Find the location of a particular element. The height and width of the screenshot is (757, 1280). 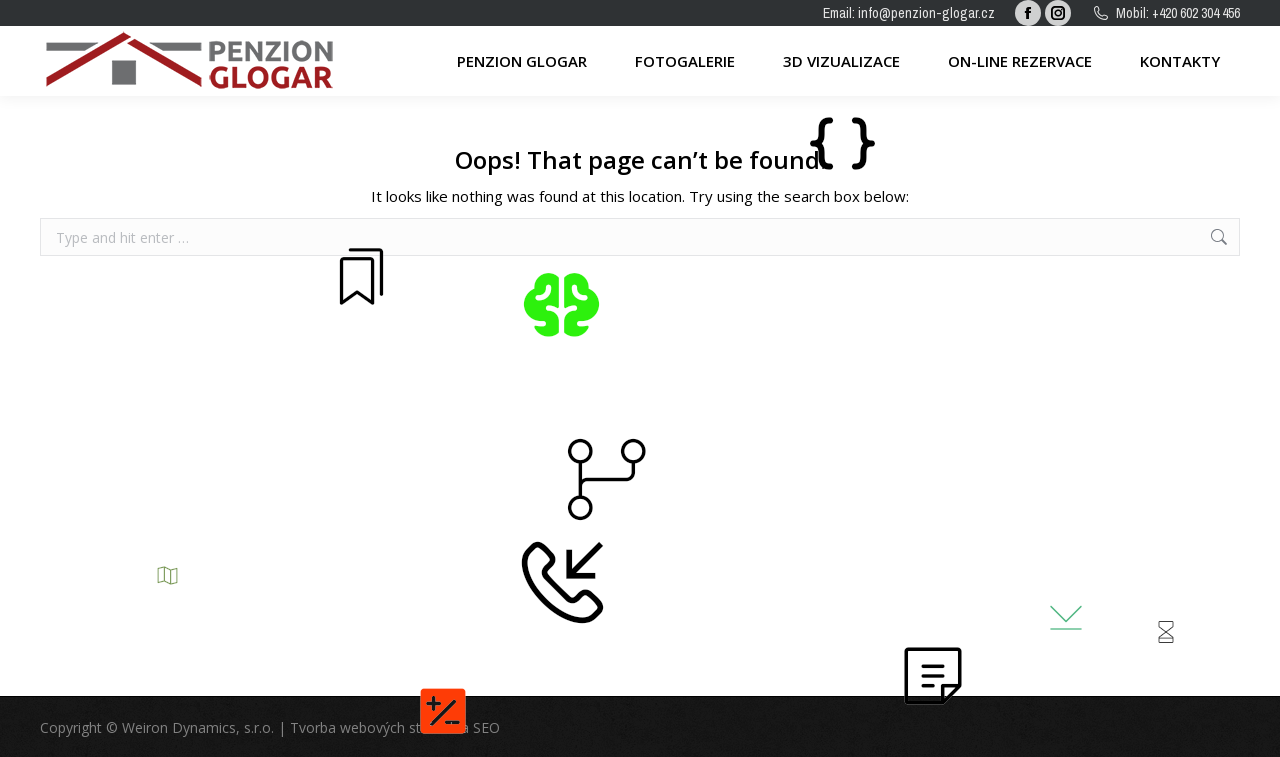

view your saved bookmarks is located at coordinates (361, 276).